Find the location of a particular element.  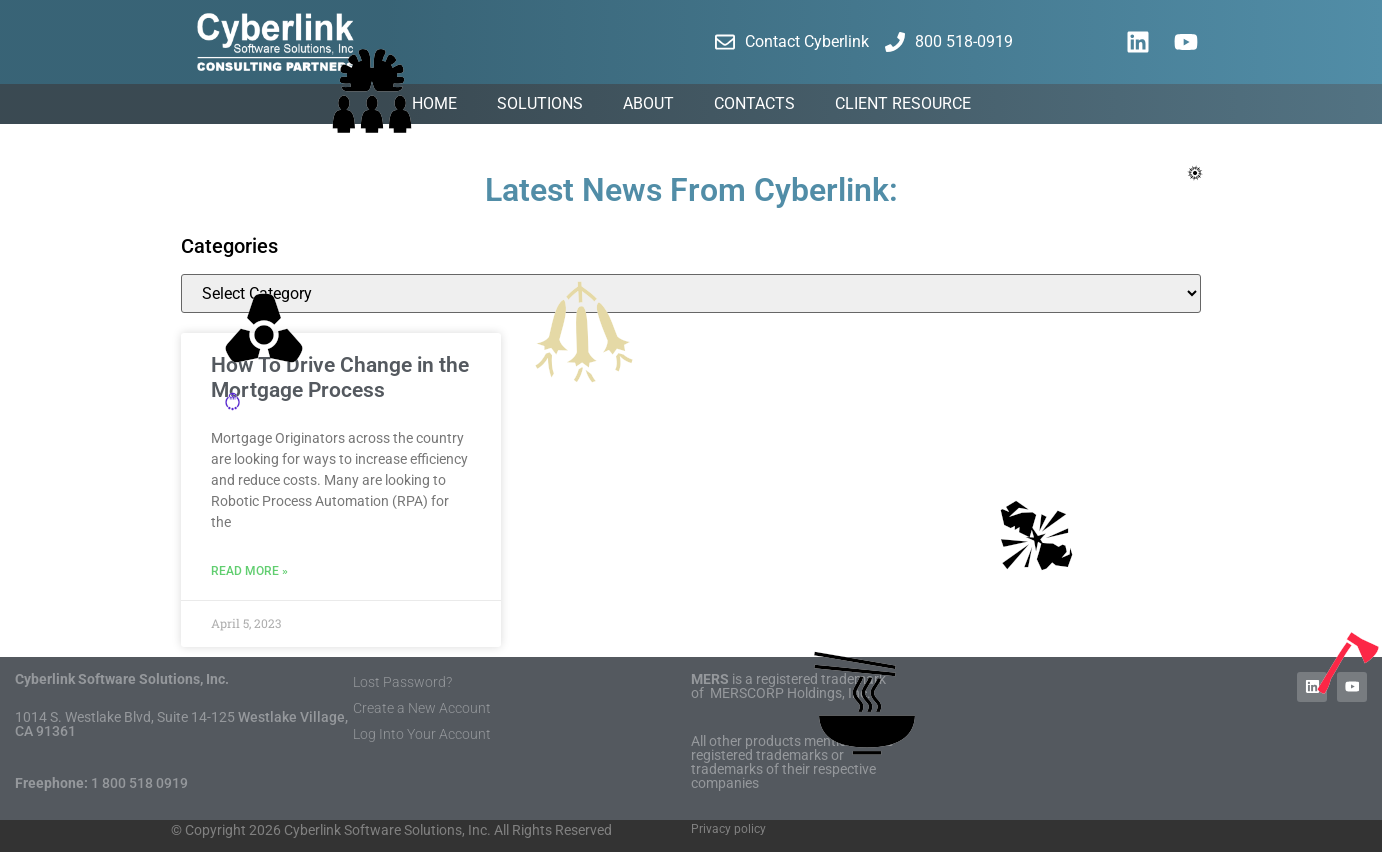

equip hatchet tool or weapon is located at coordinates (1348, 663).